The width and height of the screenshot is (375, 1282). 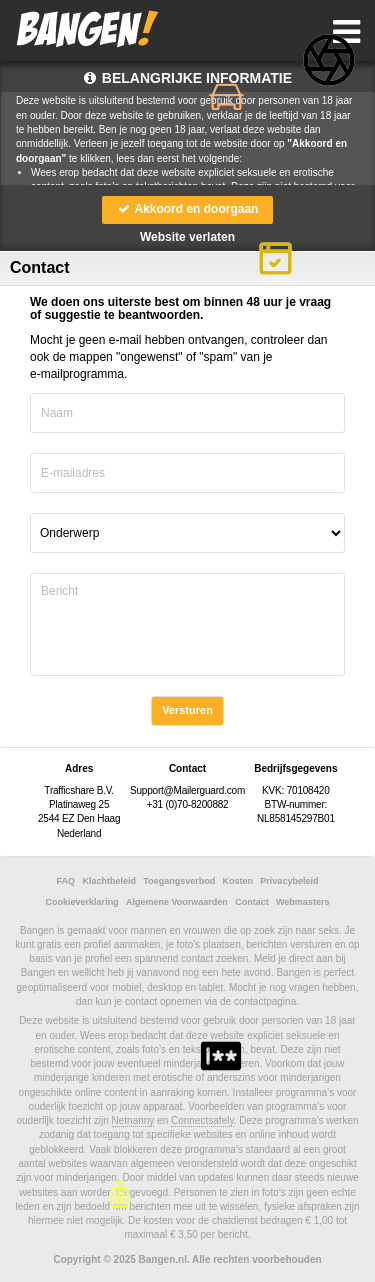 I want to click on access travel or trip planning features, so click(x=119, y=1196).